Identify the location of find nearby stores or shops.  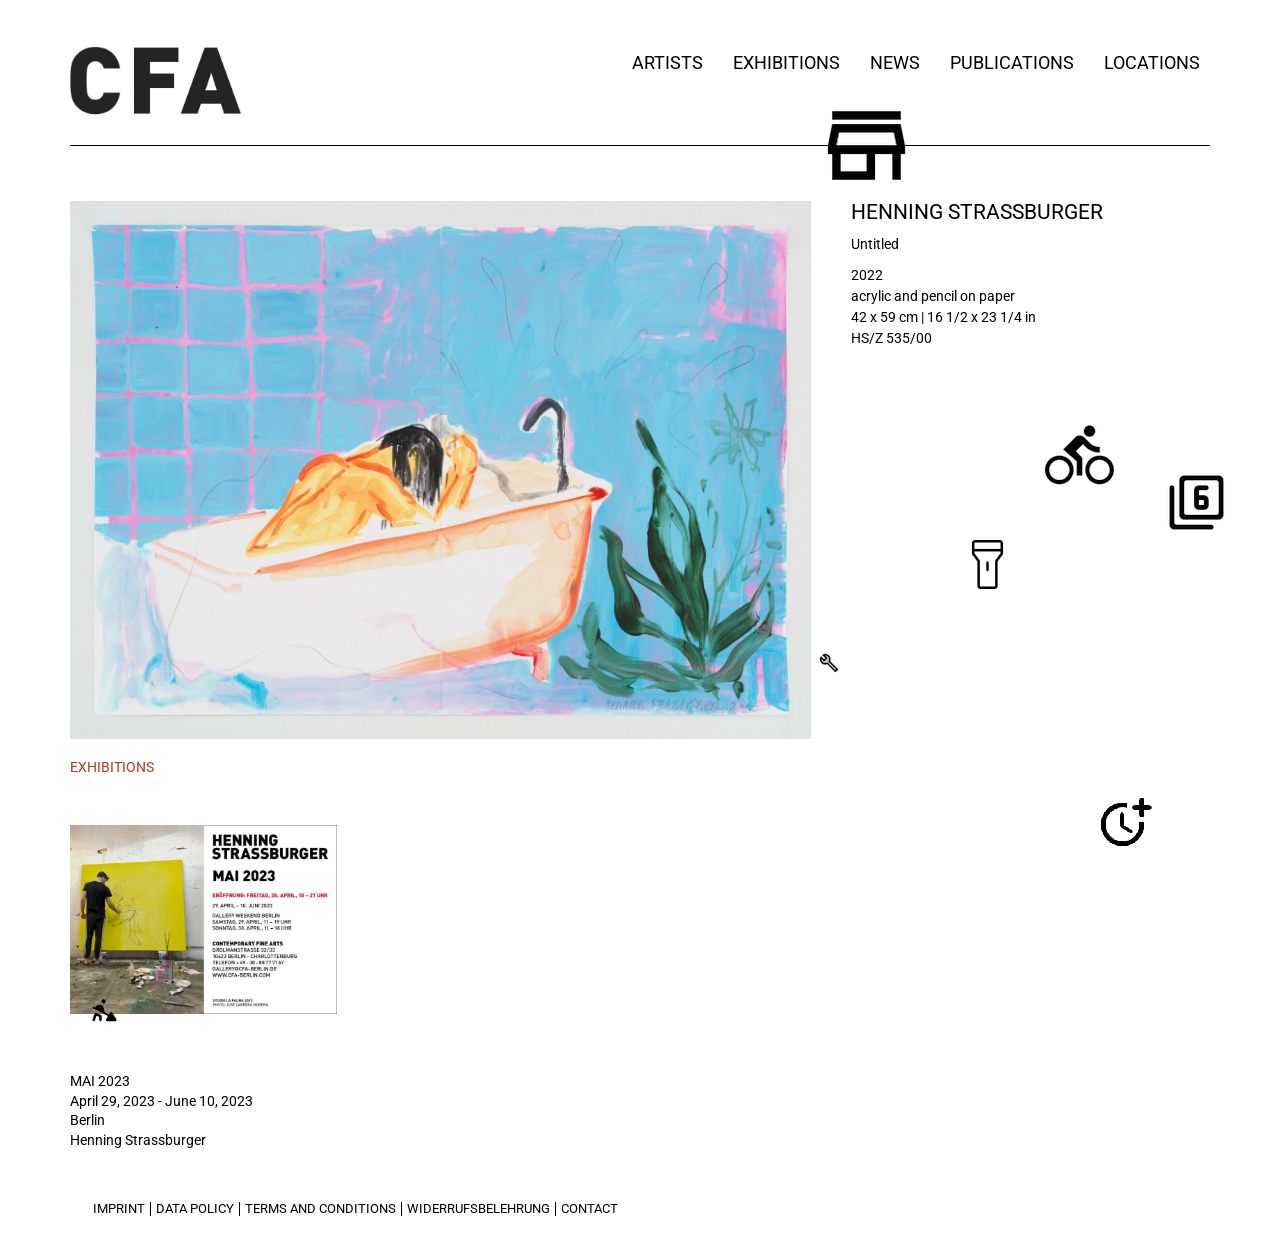
(866, 145).